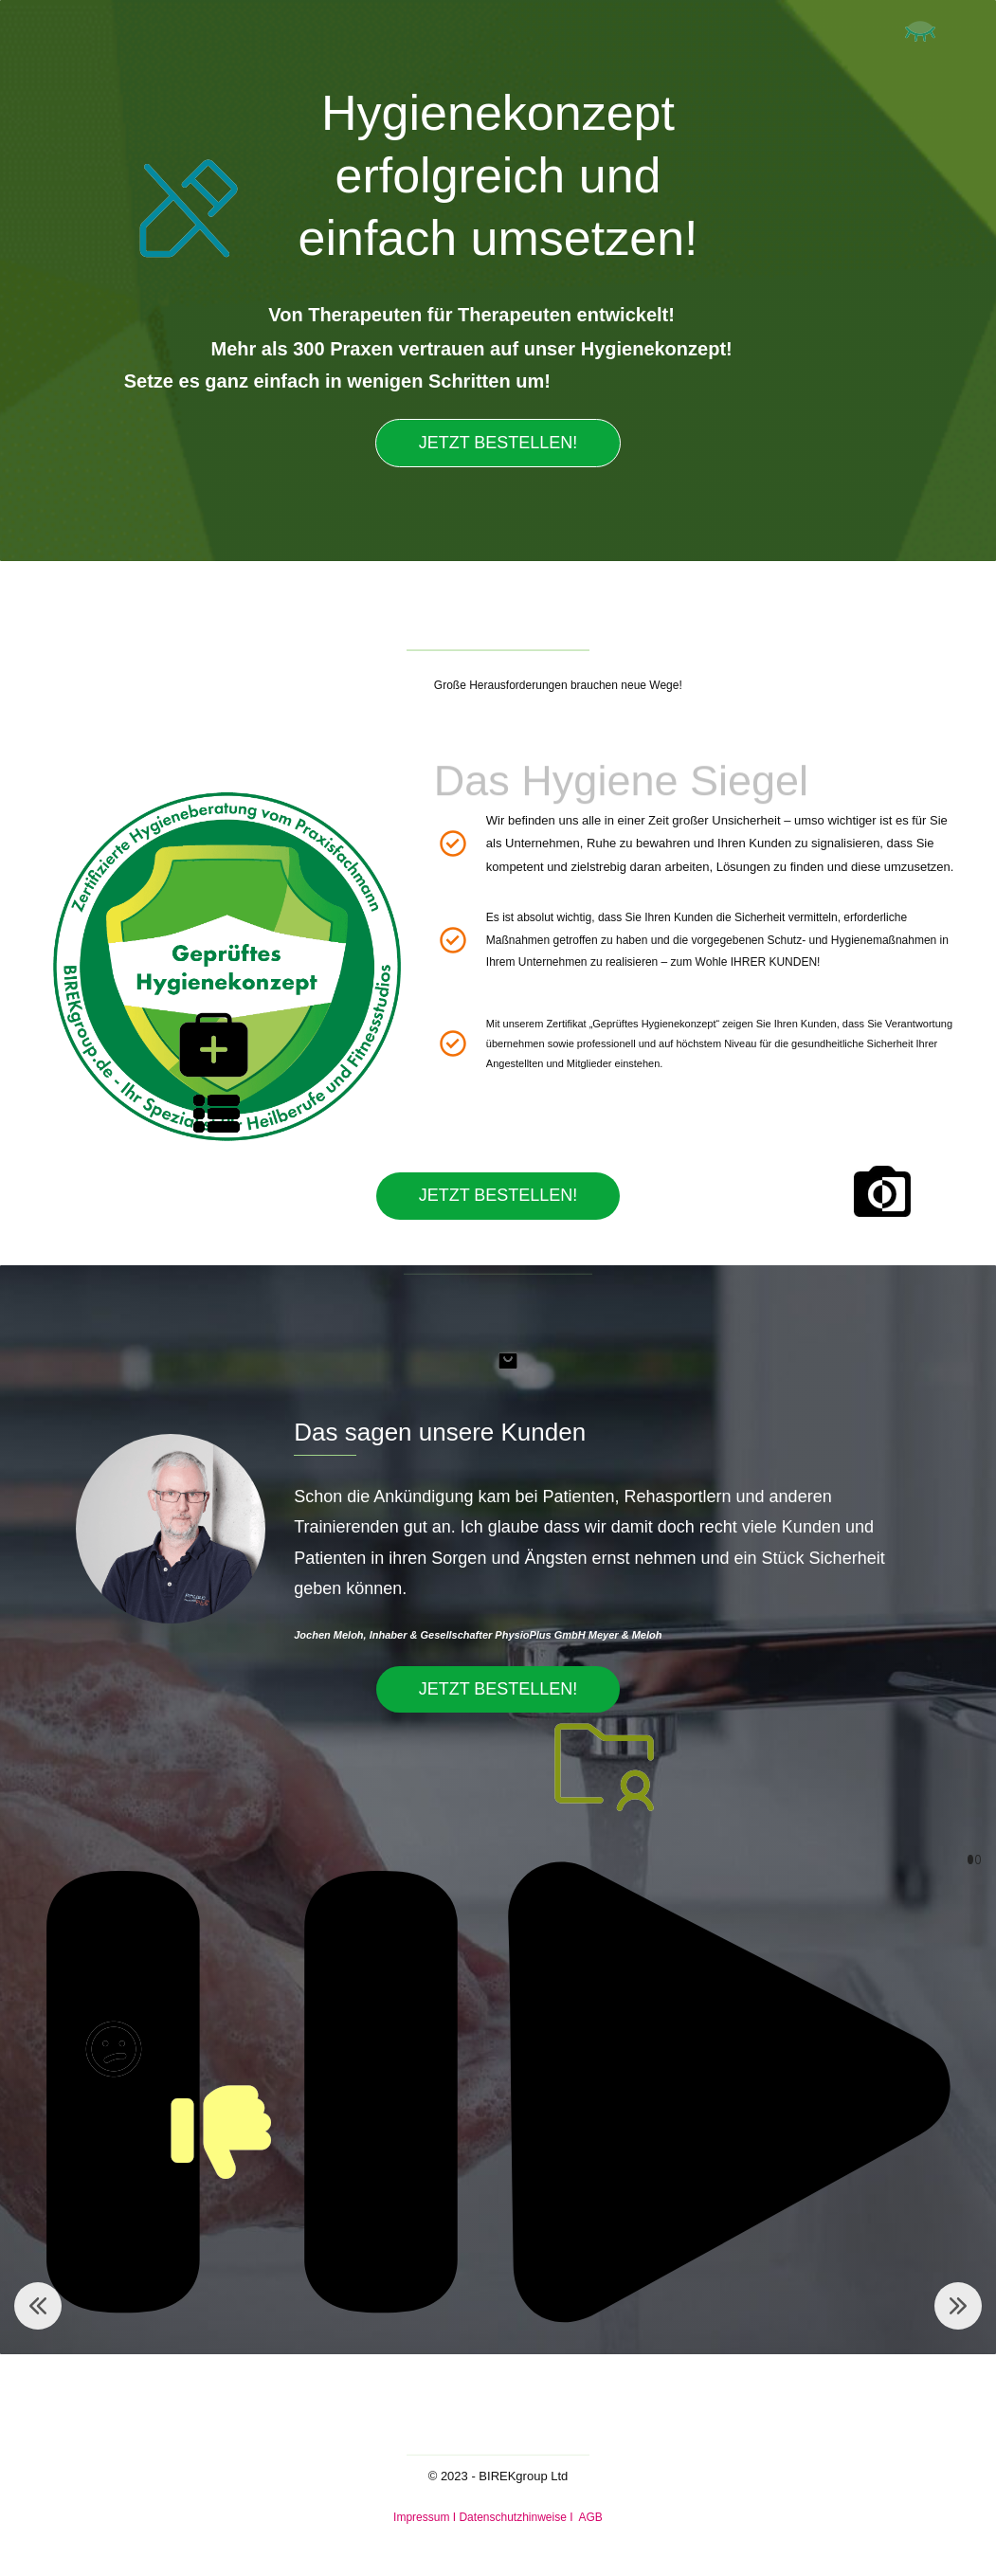  What do you see at coordinates (920, 31) in the screenshot?
I see `hide password or sensitive content` at bounding box center [920, 31].